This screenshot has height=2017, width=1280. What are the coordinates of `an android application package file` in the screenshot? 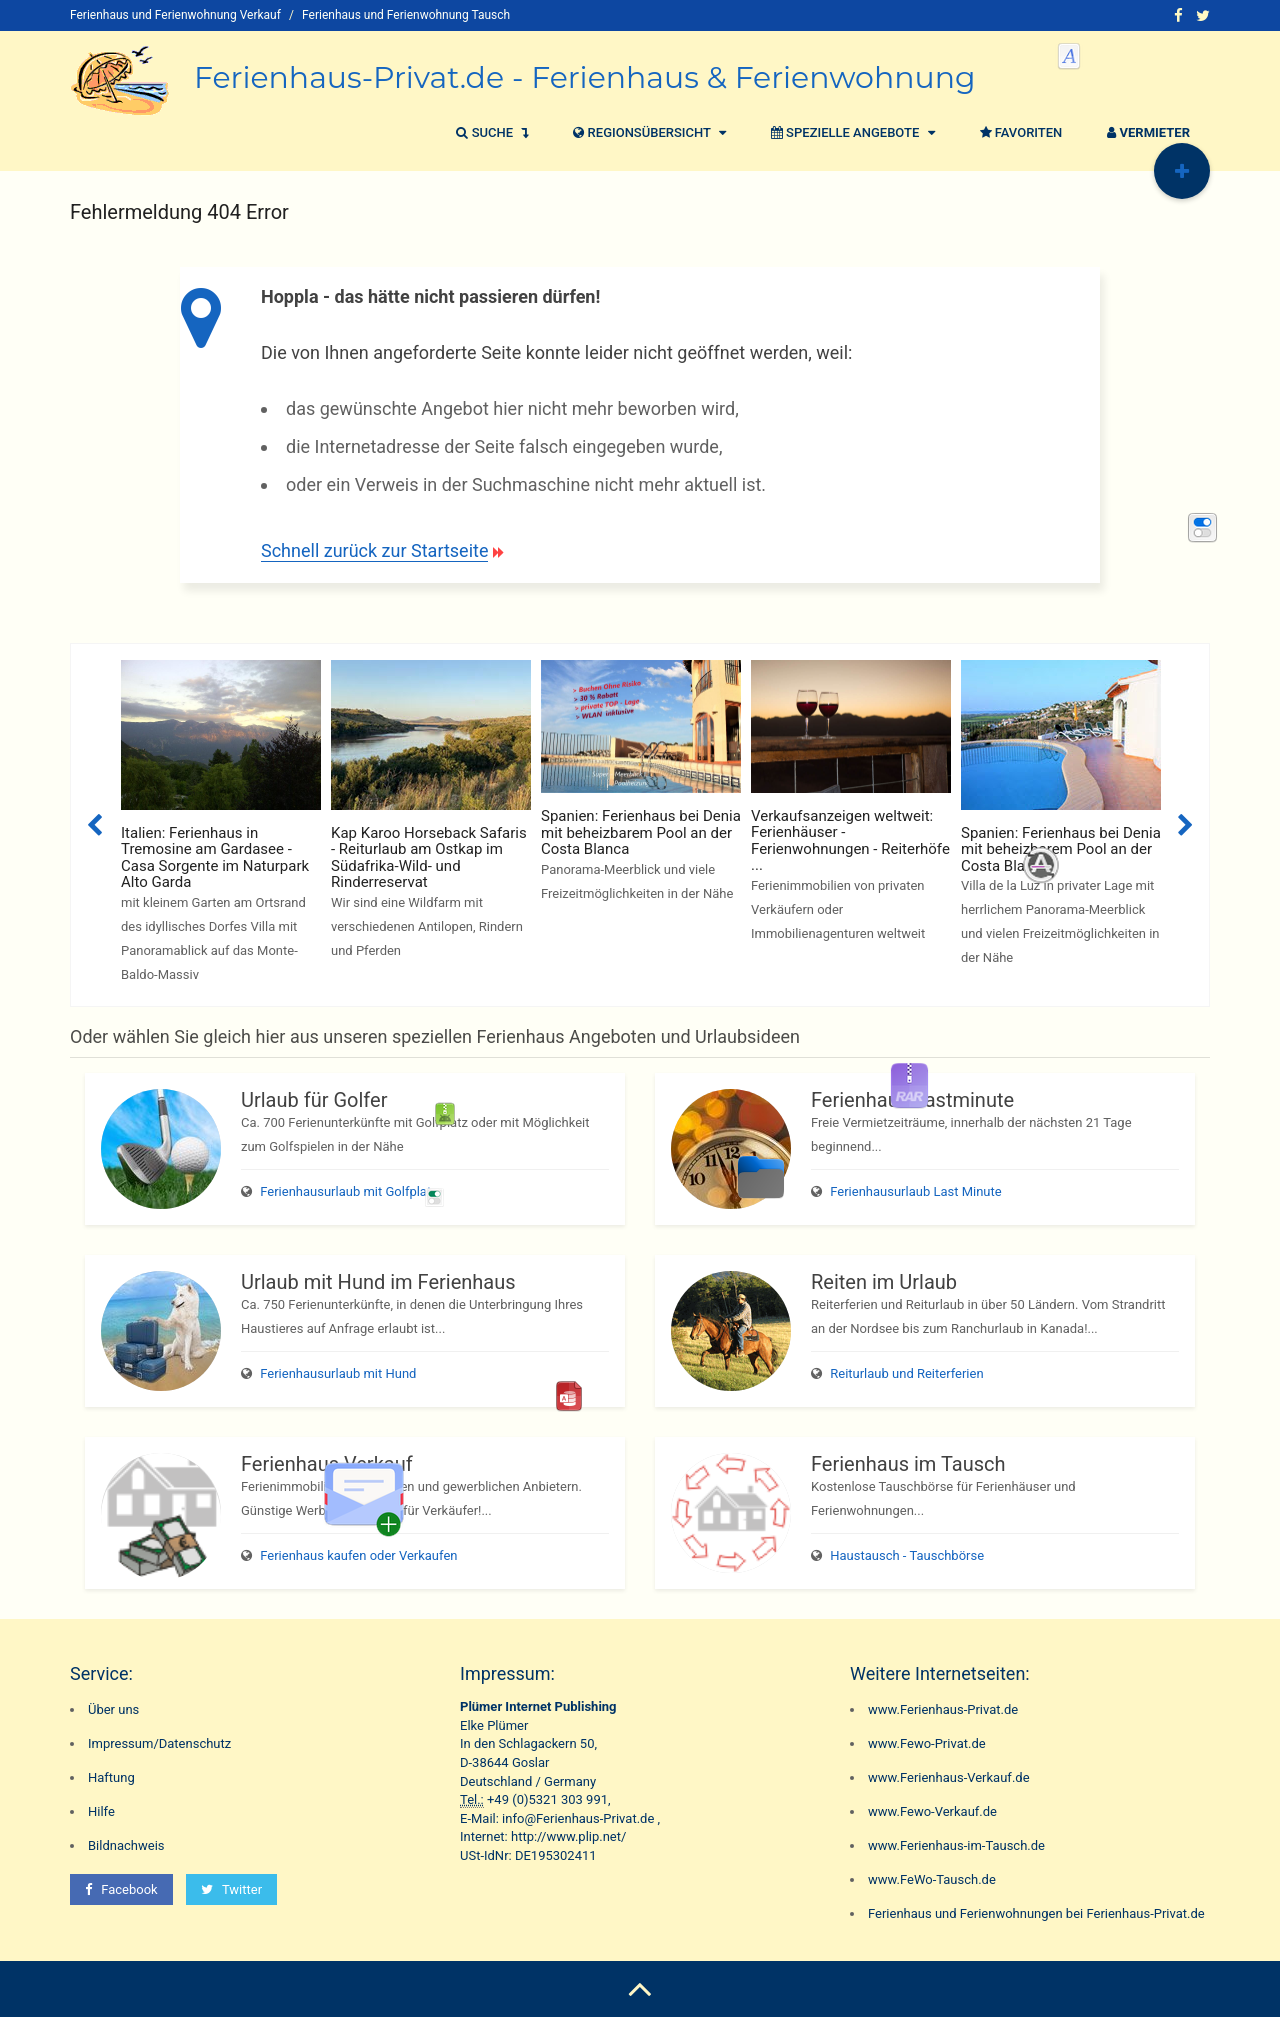 It's located at (445, 1114).